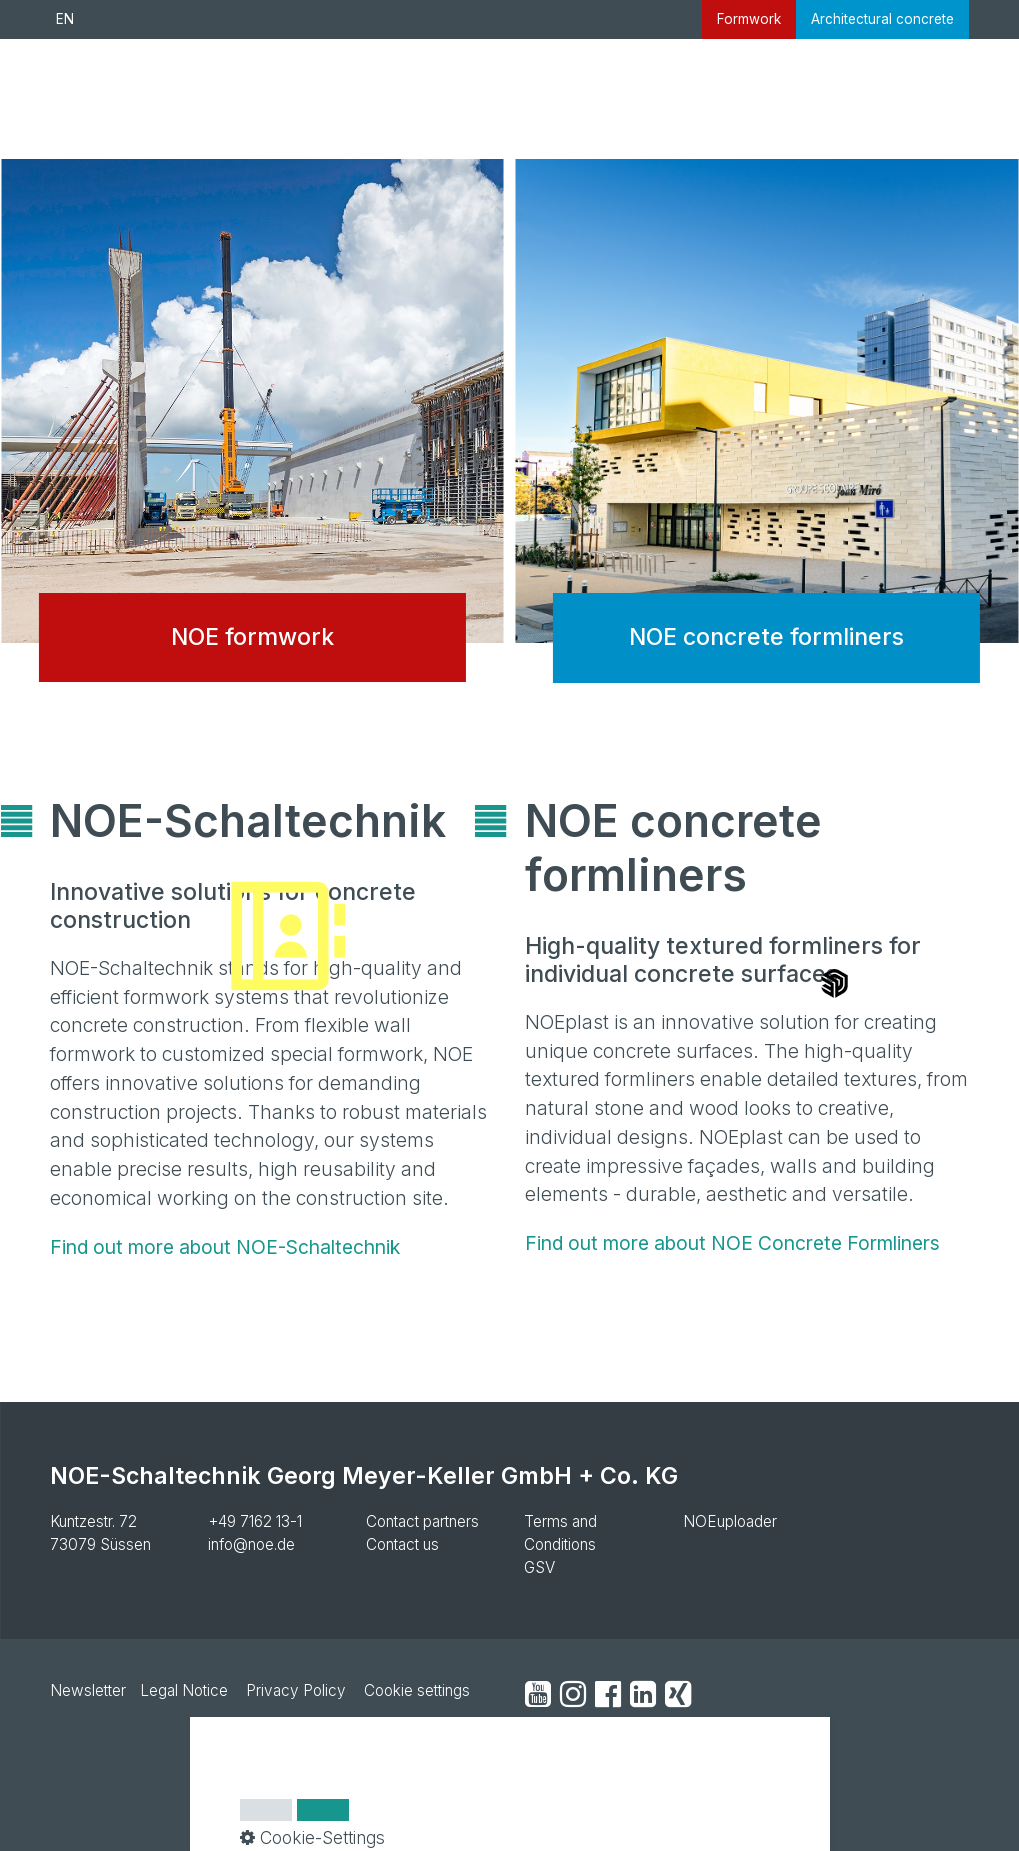 Image resolution: width=1019 pixels, height=1851 pixels. I want to click on open your contacts list, so click(280, 936).